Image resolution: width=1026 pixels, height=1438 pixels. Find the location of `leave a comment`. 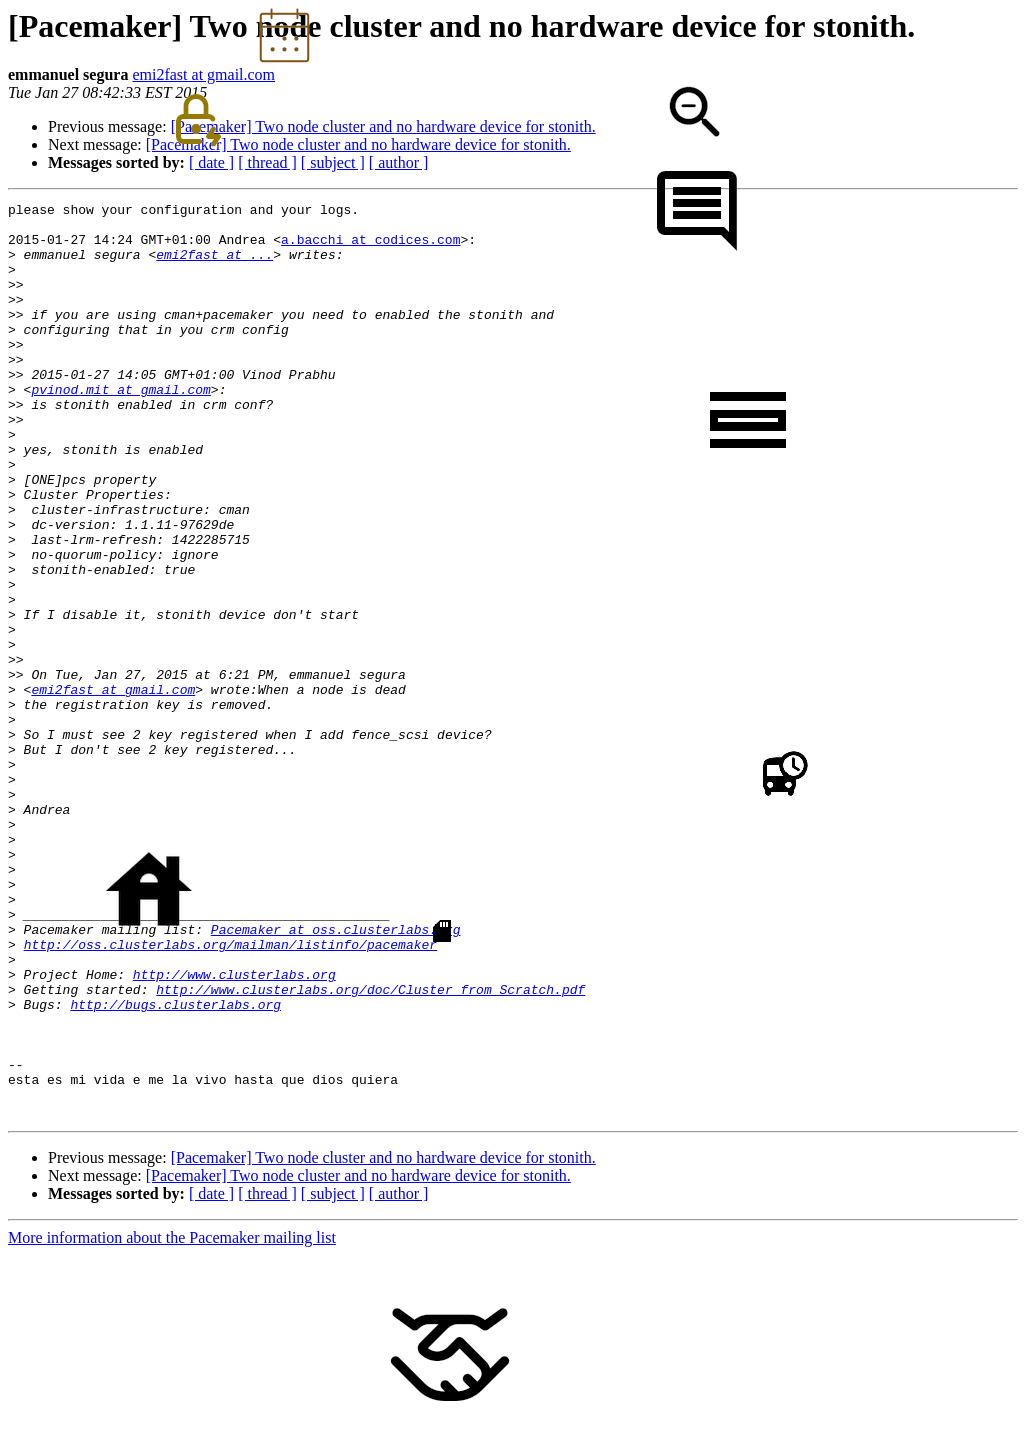

leave a comment is located at coordinates (697, 211).